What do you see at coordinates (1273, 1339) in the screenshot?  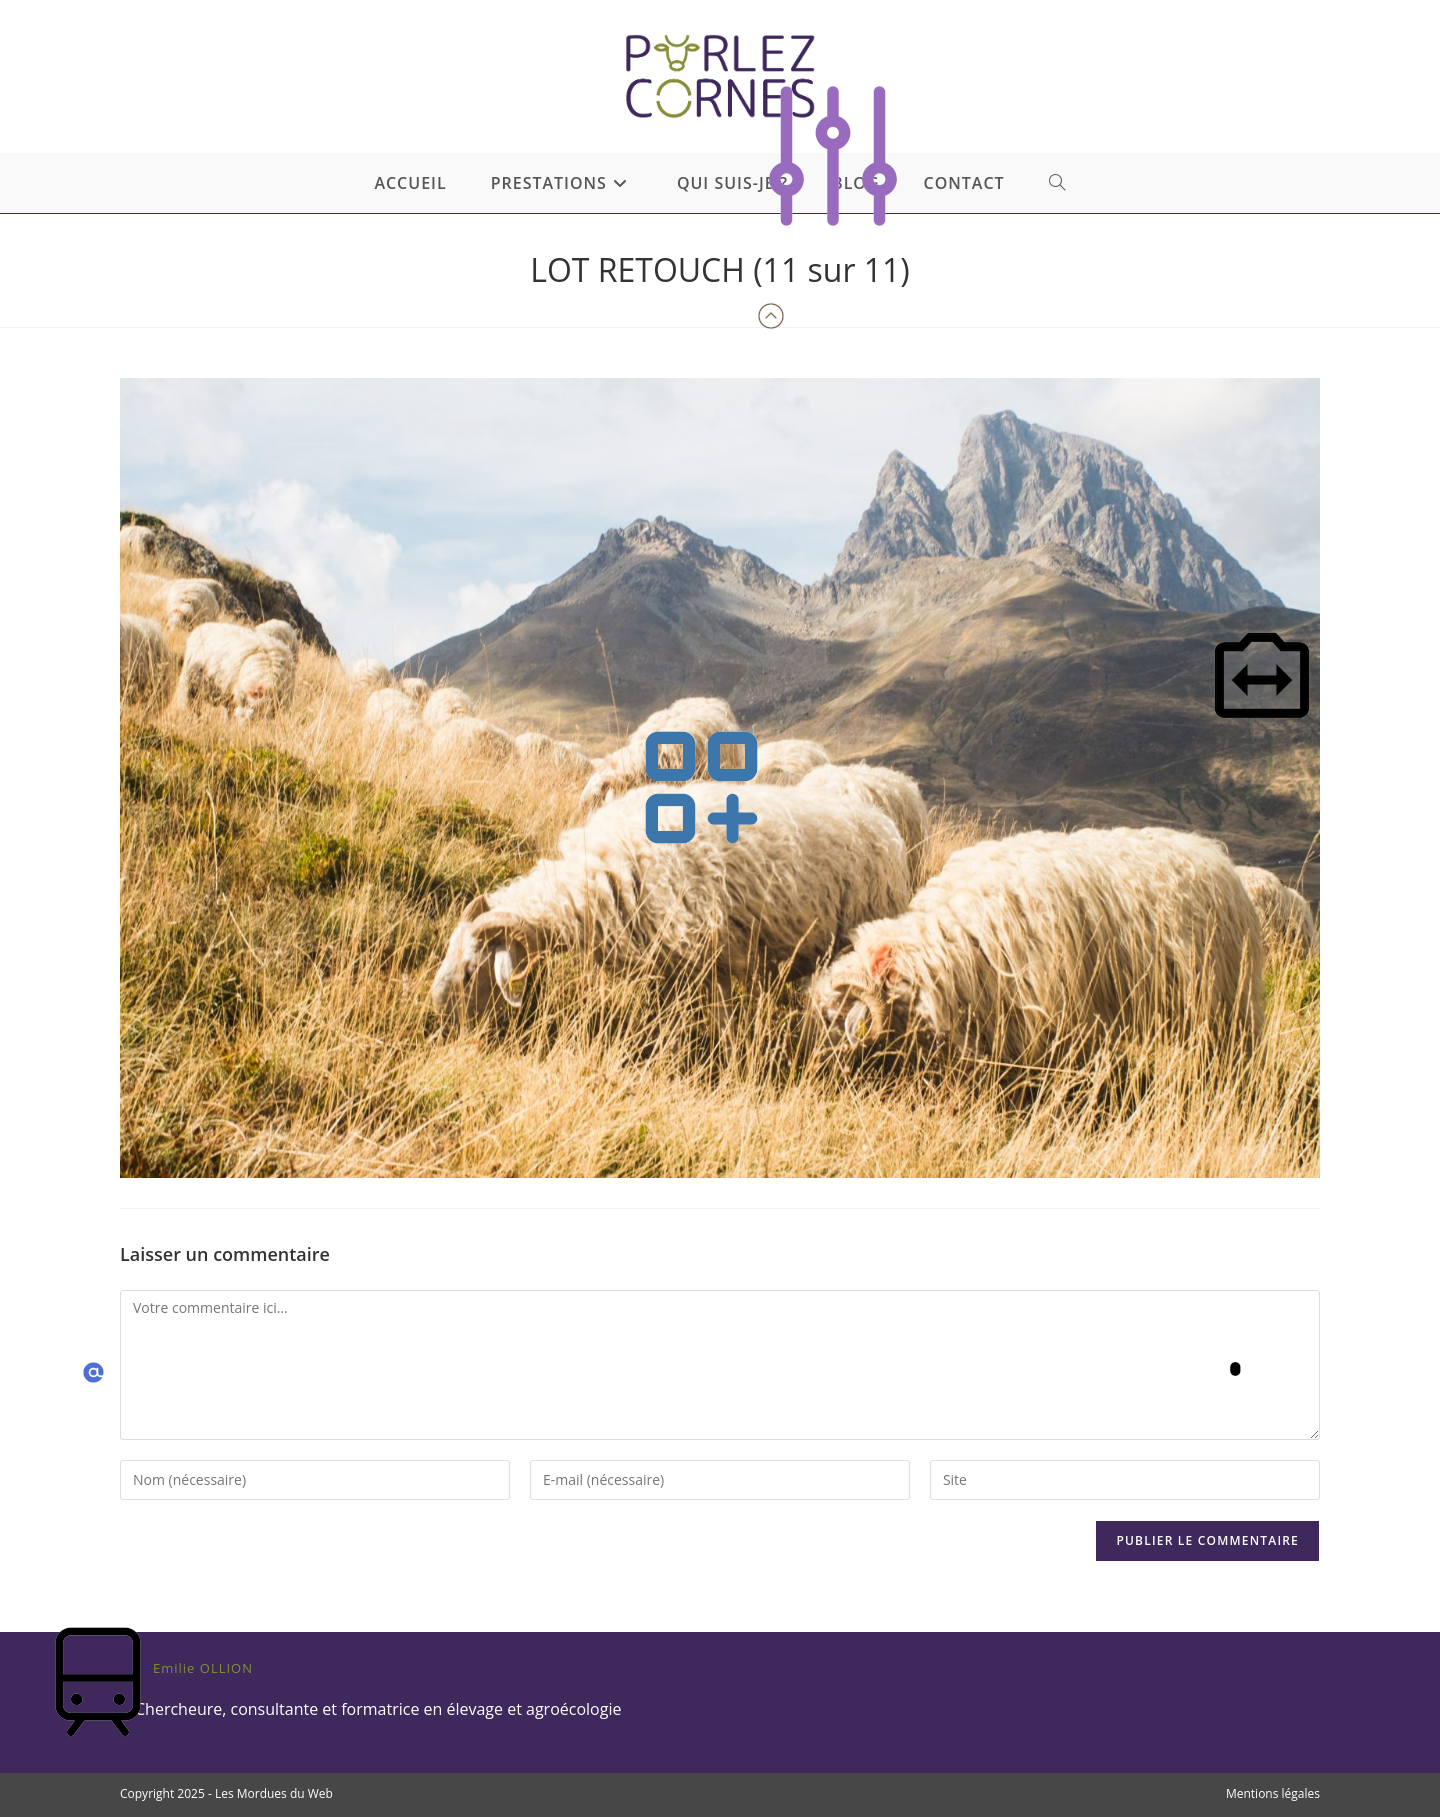 I see `indicates no cellular signal available` at bounding box center [1273, 1339].